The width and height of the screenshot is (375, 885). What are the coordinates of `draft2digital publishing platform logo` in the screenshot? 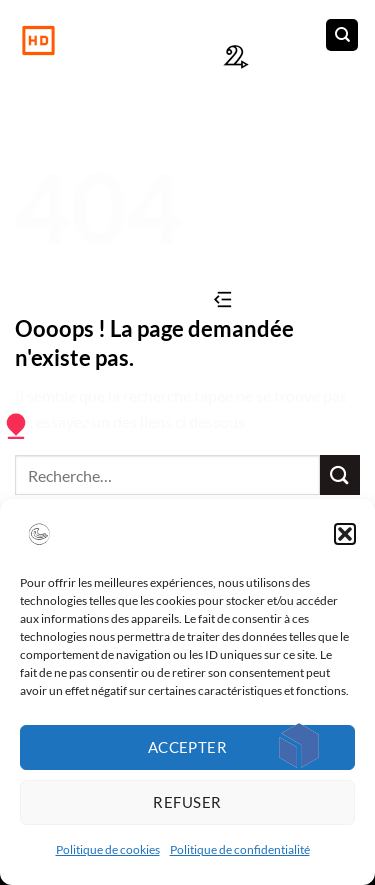 It's located at (236, 57).